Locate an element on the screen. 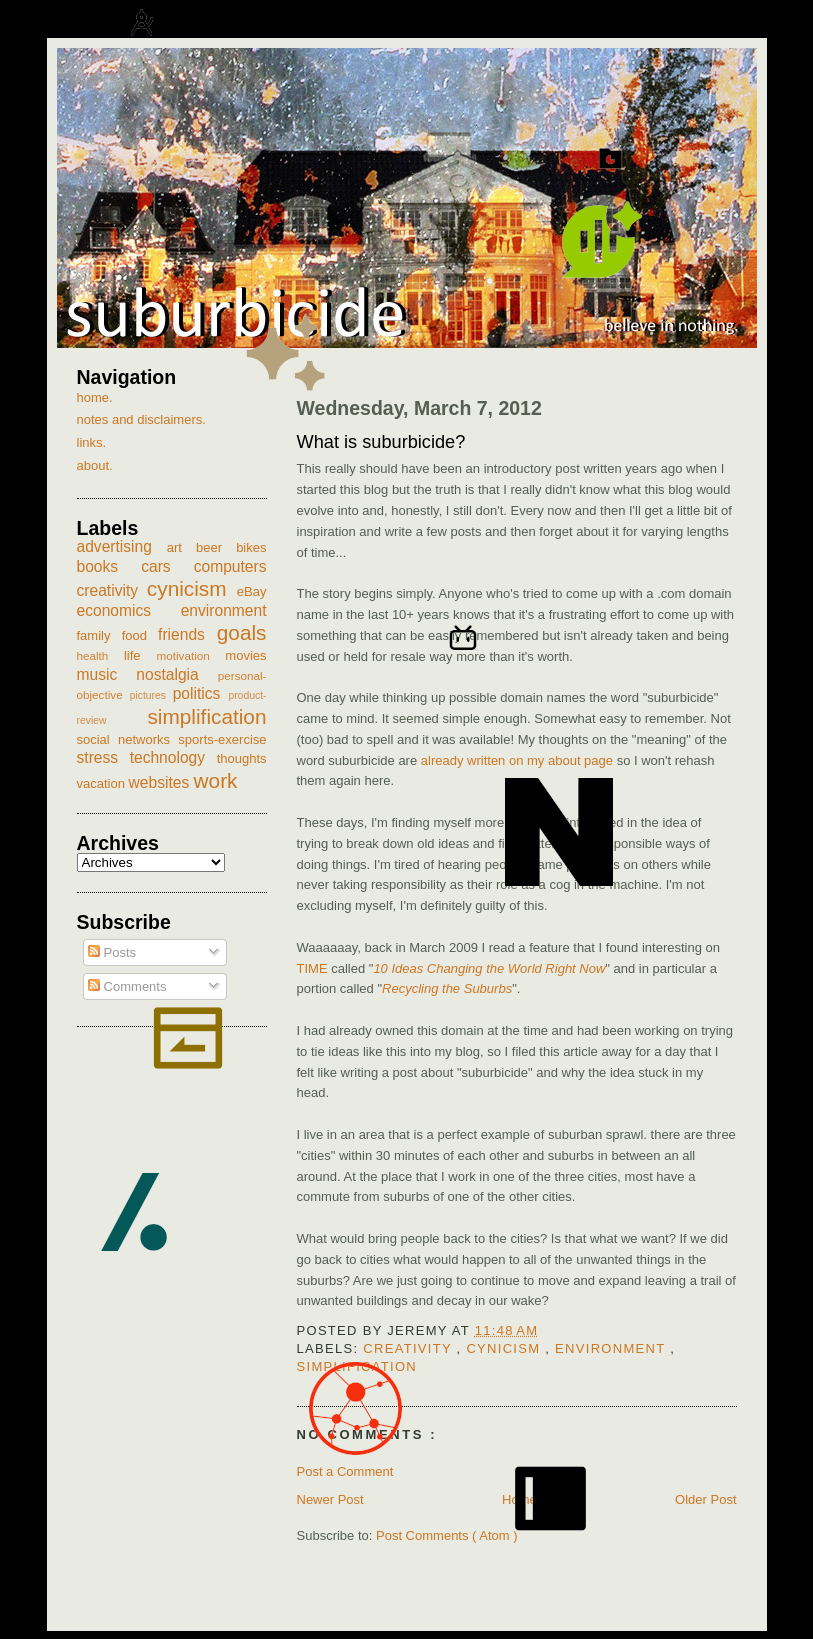  visit slashdot news website is located at coordinates (134, 1212).